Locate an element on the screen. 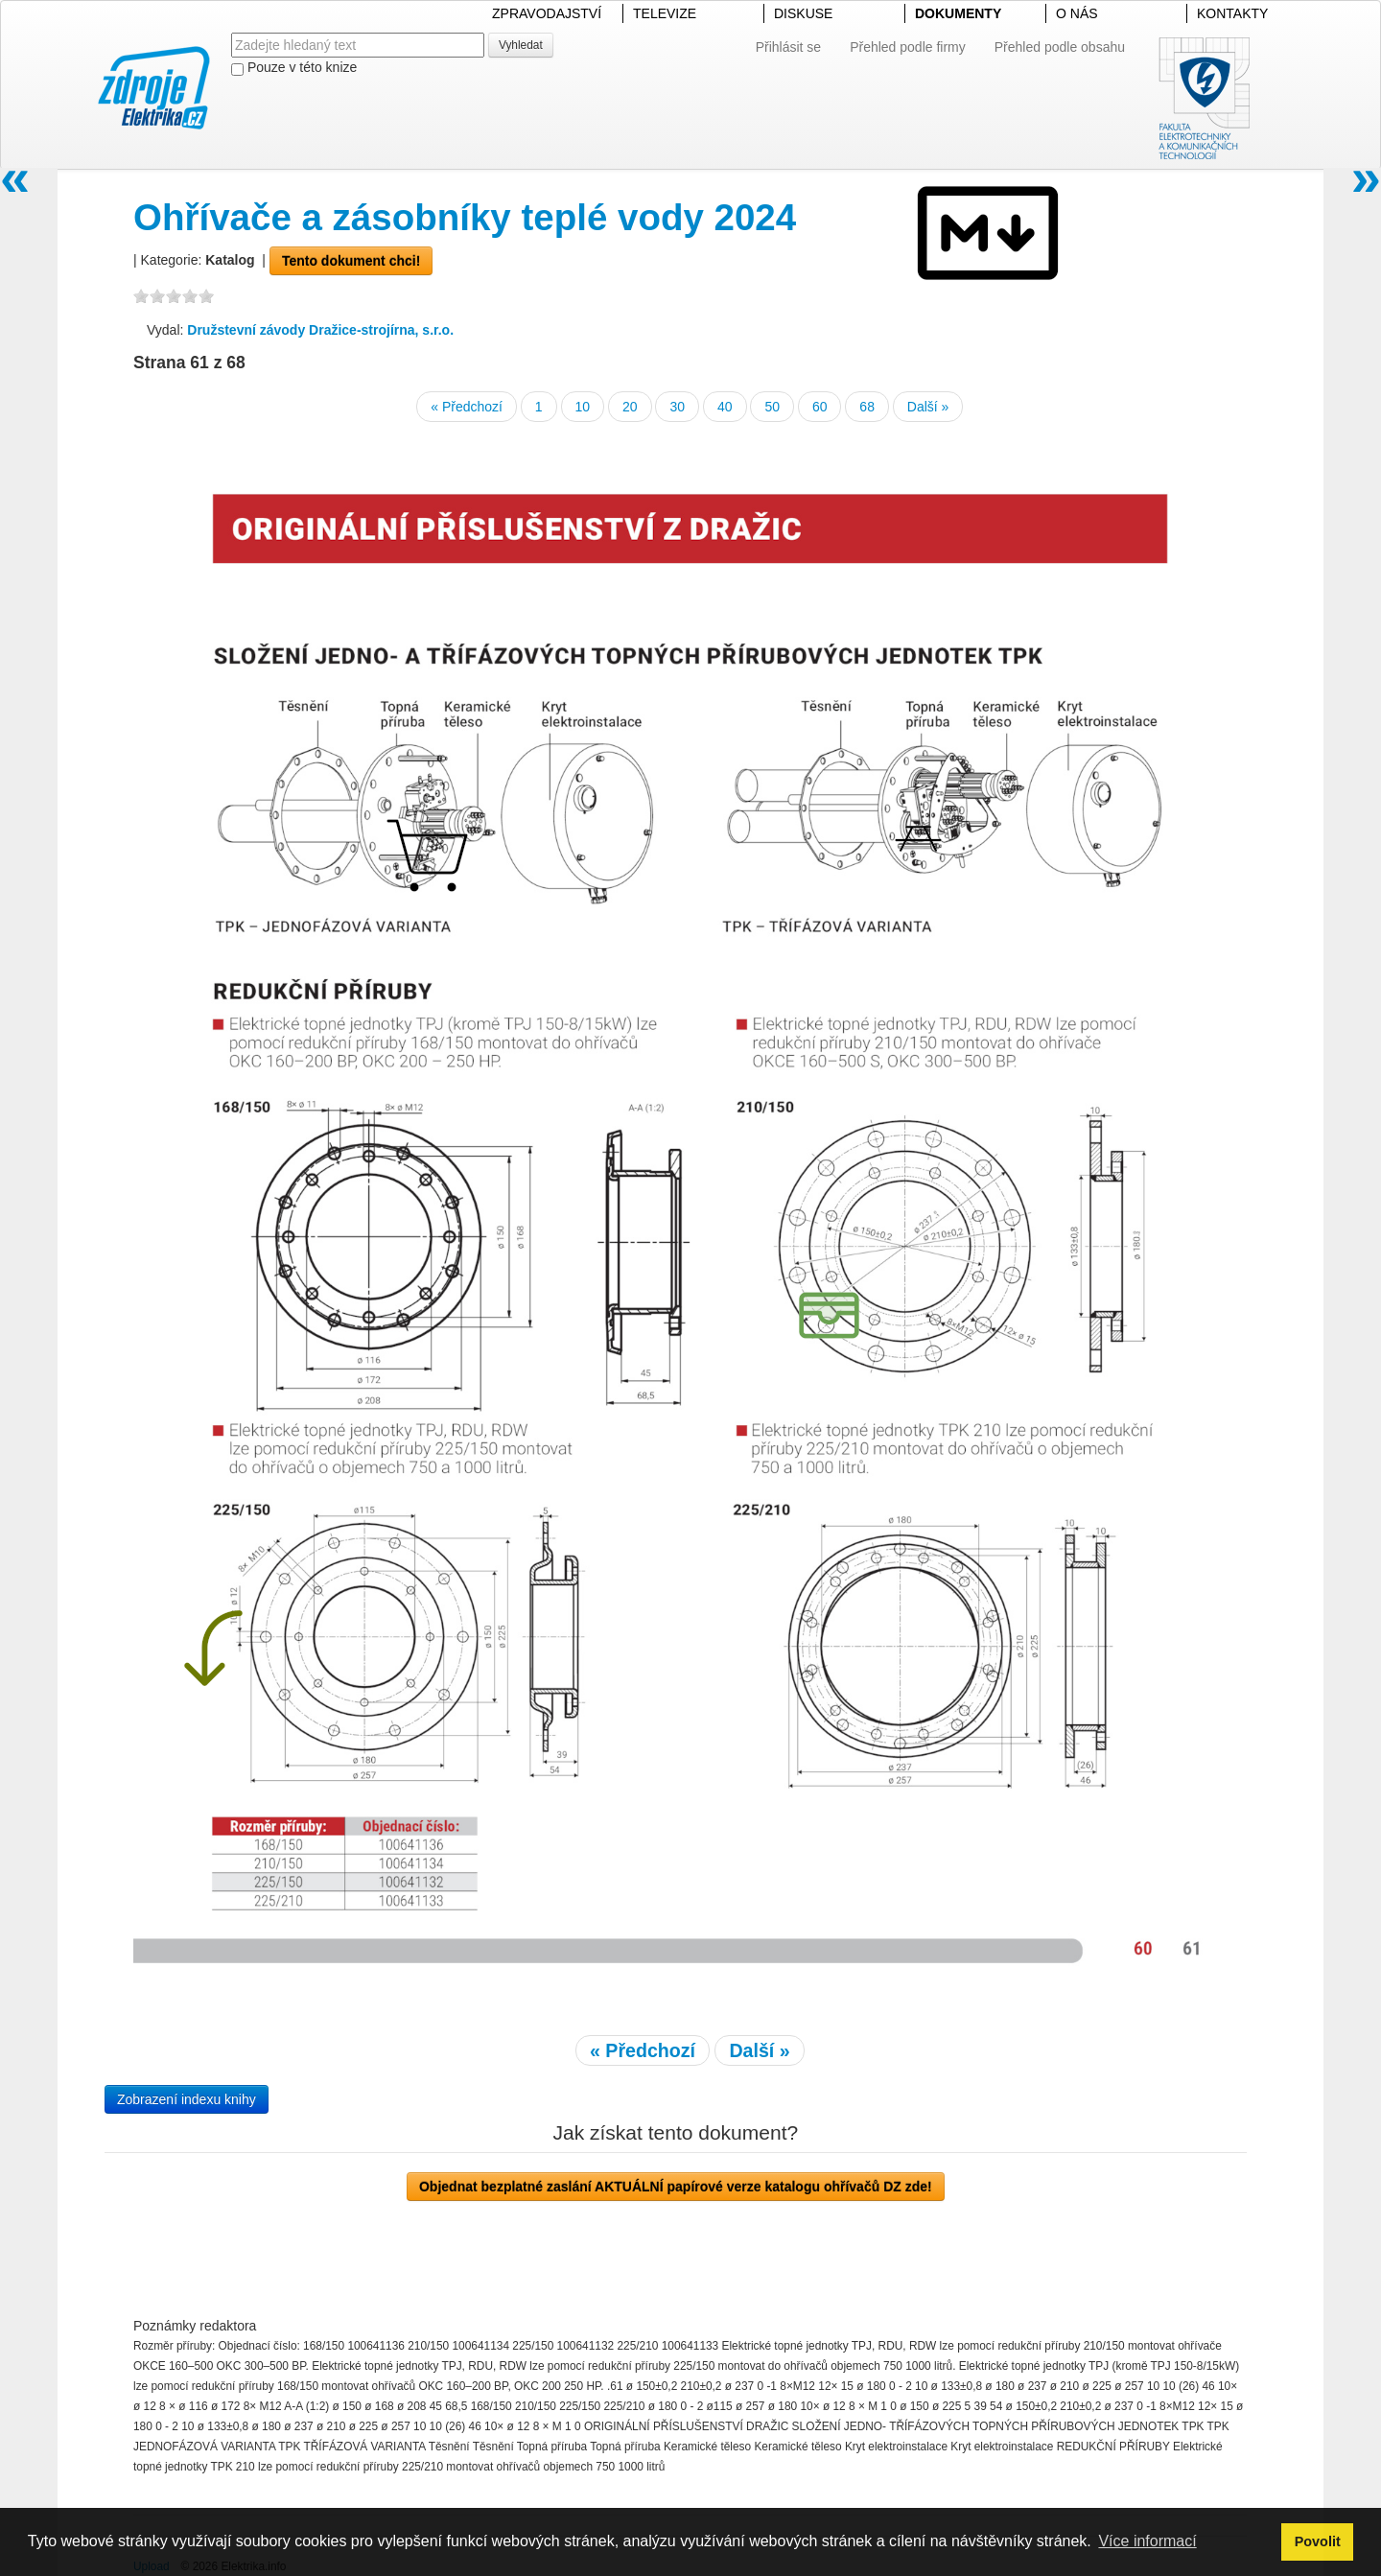  view your shopping cart is located at coordinates (429, 855).